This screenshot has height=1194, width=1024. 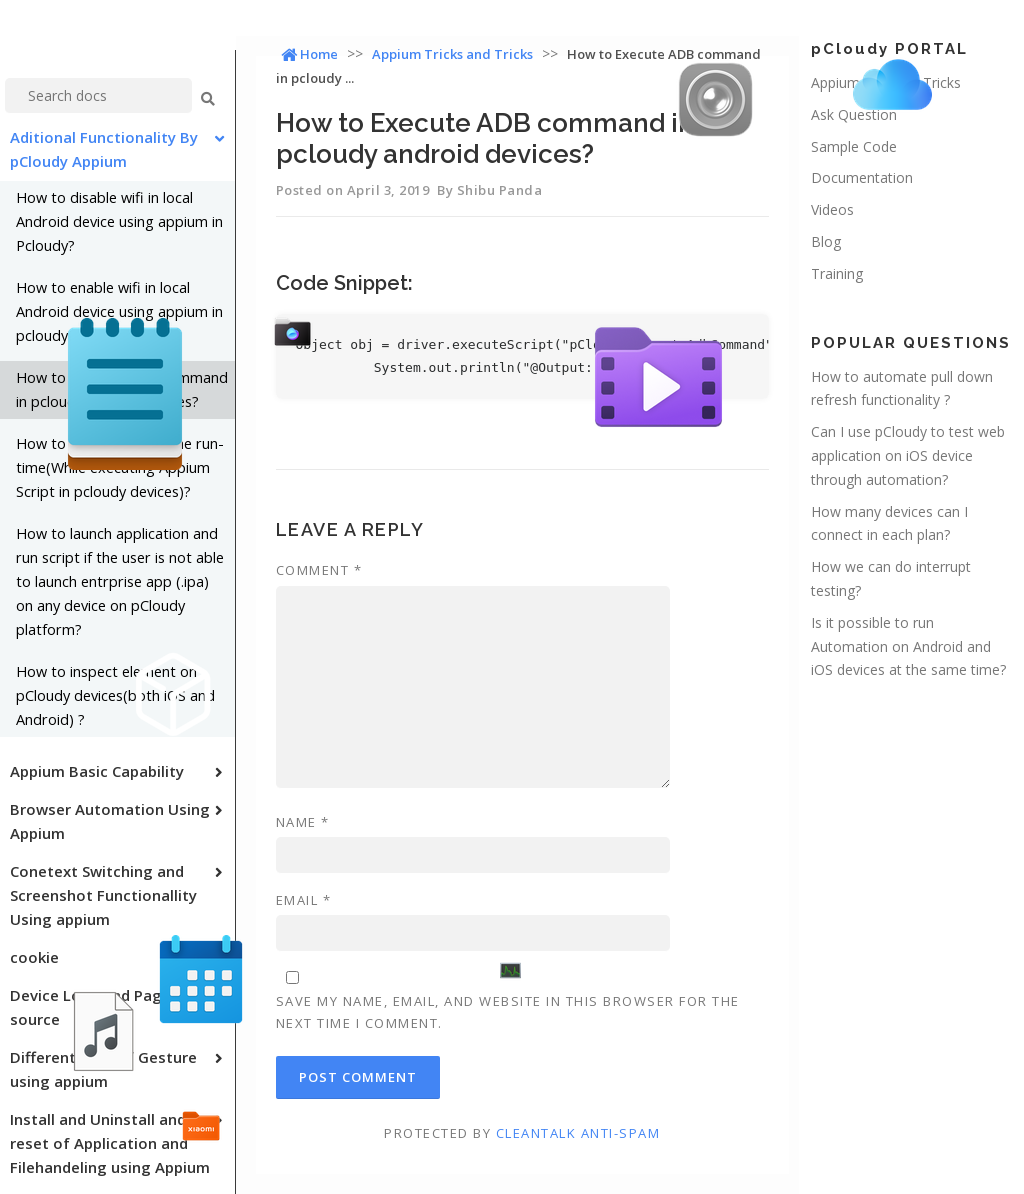 I want to click on open task manager to view system performance, so click(x=510, y=970).